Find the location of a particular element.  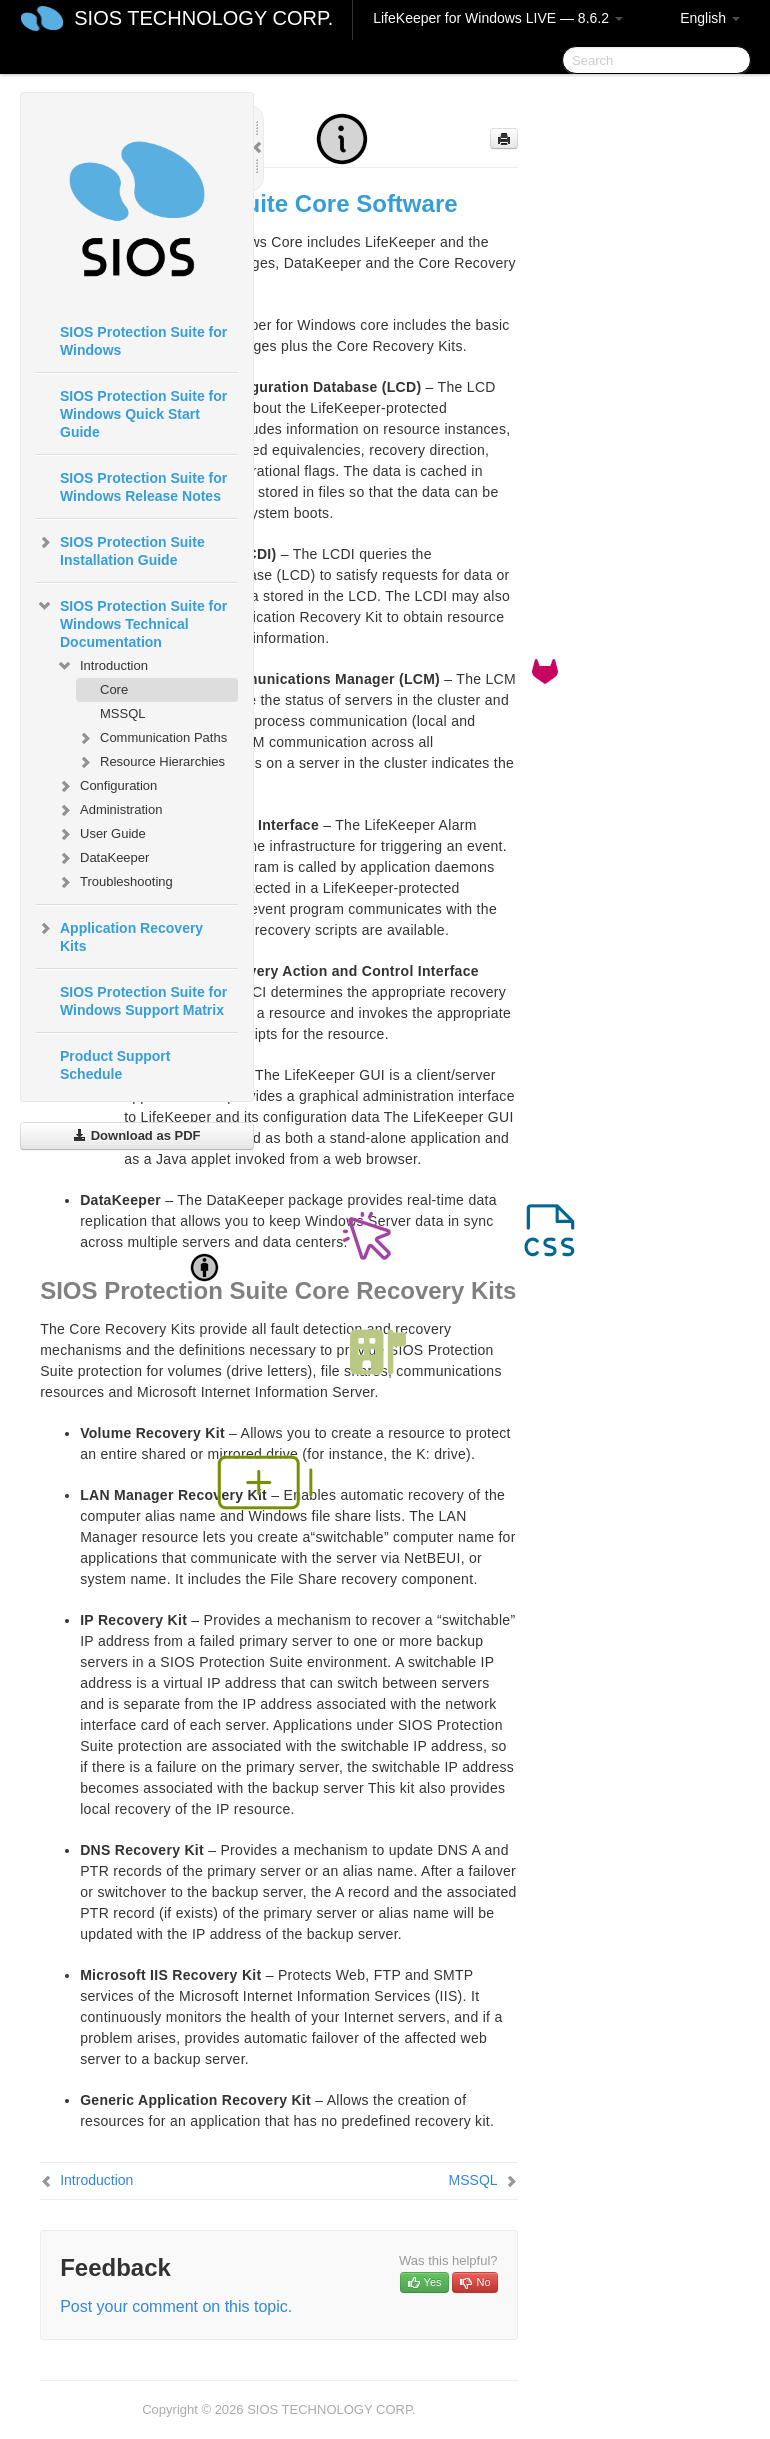

view or open a CSS stylesheet file is located at coordinates (550, 1232).